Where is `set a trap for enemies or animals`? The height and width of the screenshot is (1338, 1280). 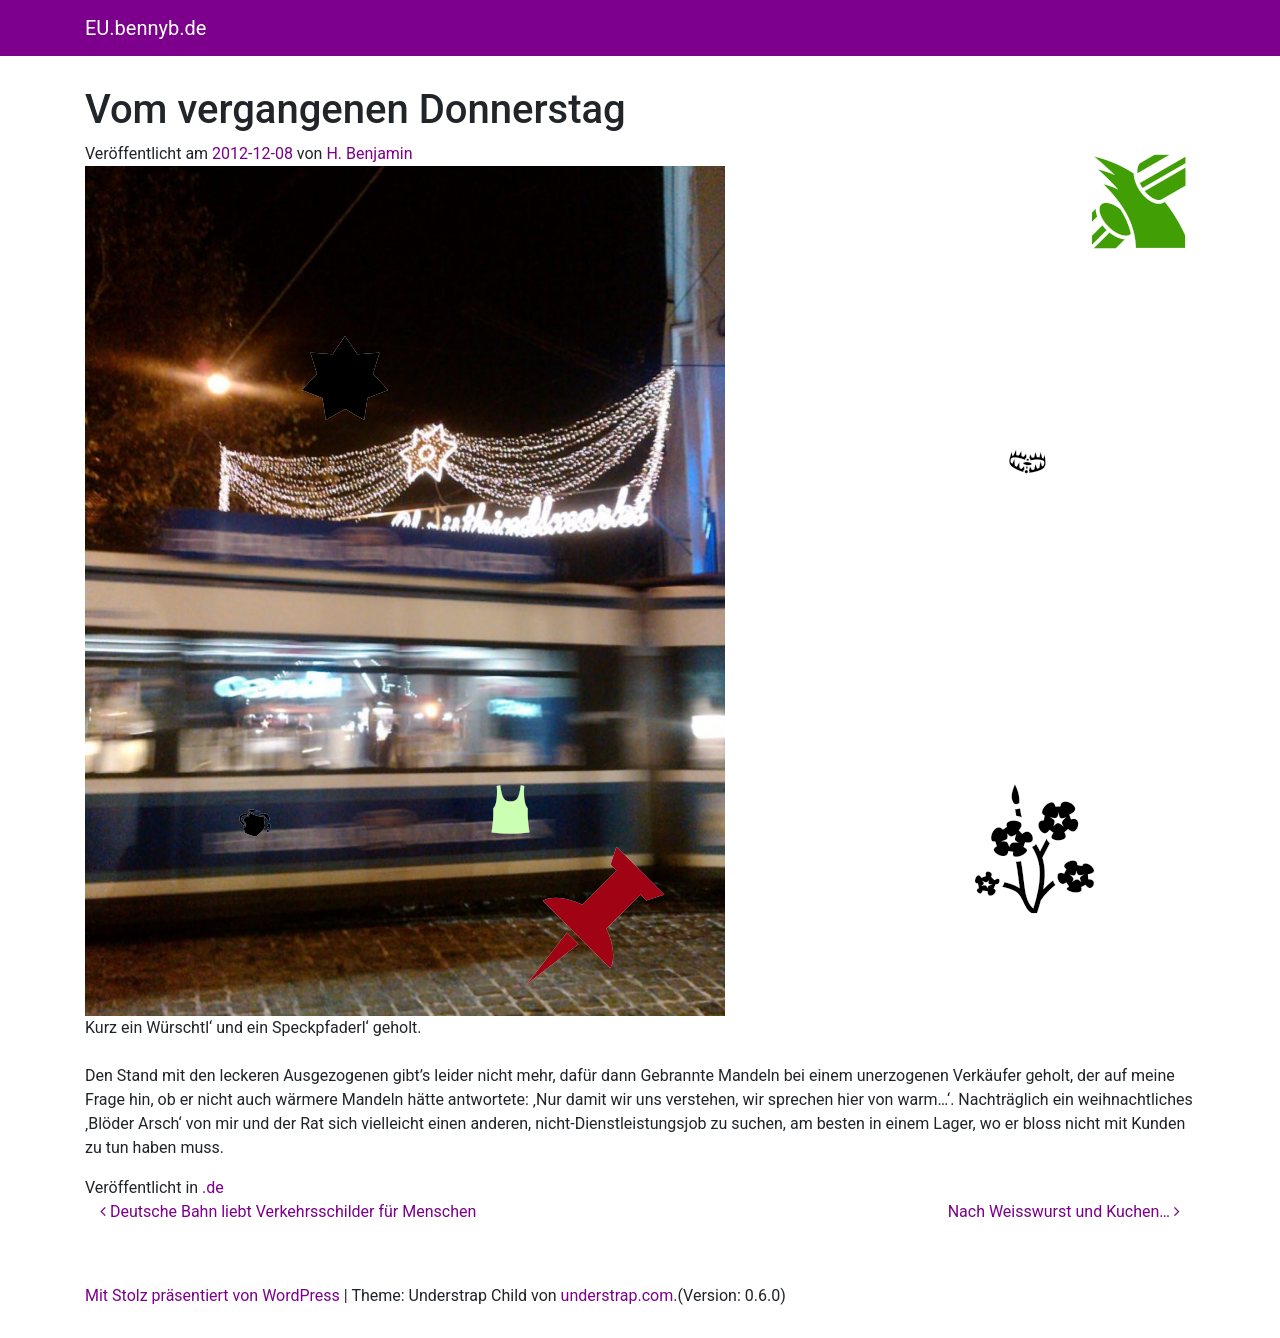
set a trap for enemies or animals is located at coordinates (1027, 460).